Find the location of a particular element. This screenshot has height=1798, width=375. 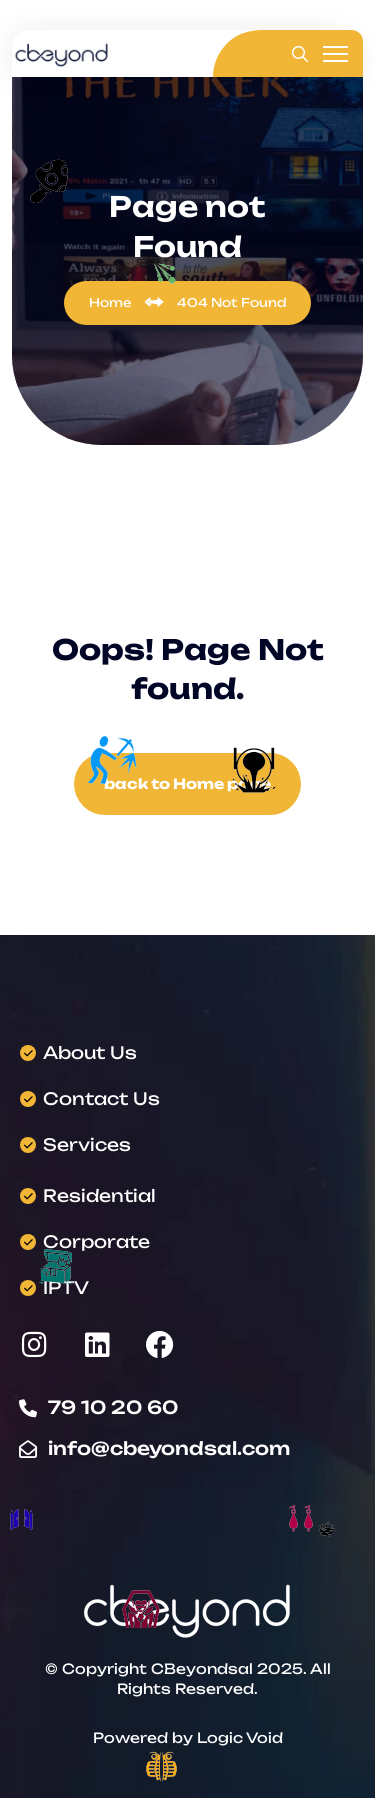

view your nest or home feed is located at coordinates (326, 1528).